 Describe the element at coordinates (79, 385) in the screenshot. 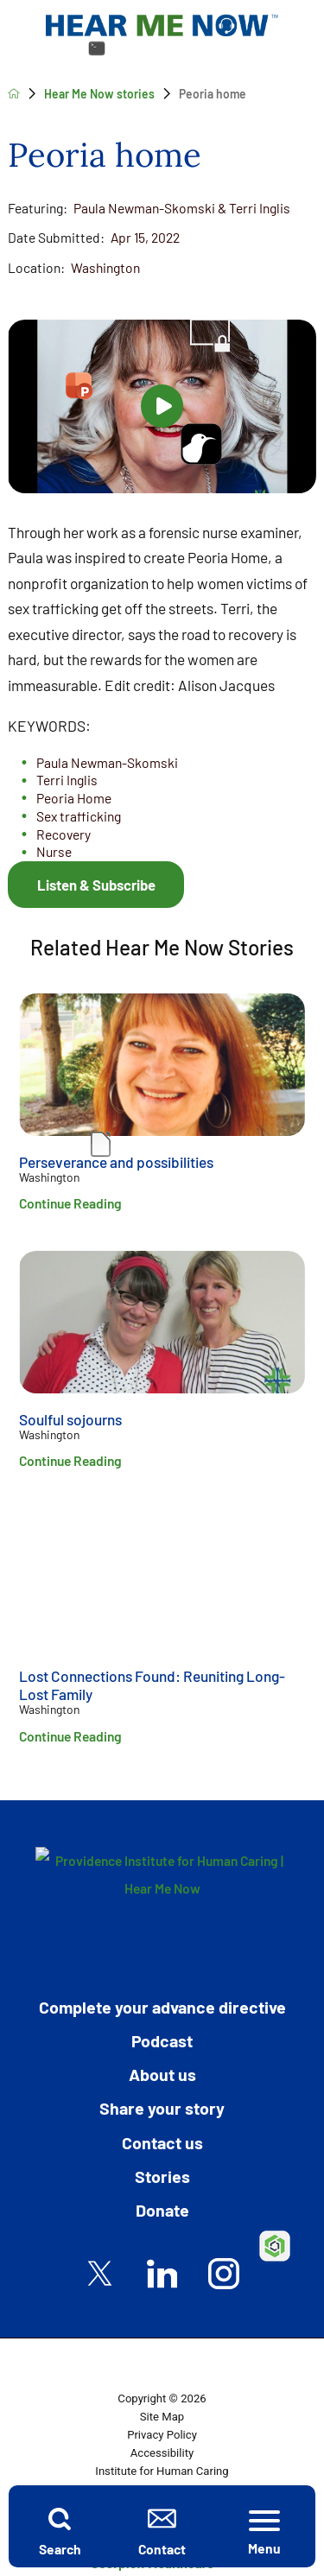

I see `open Microsoft PowerPoint` at that location.